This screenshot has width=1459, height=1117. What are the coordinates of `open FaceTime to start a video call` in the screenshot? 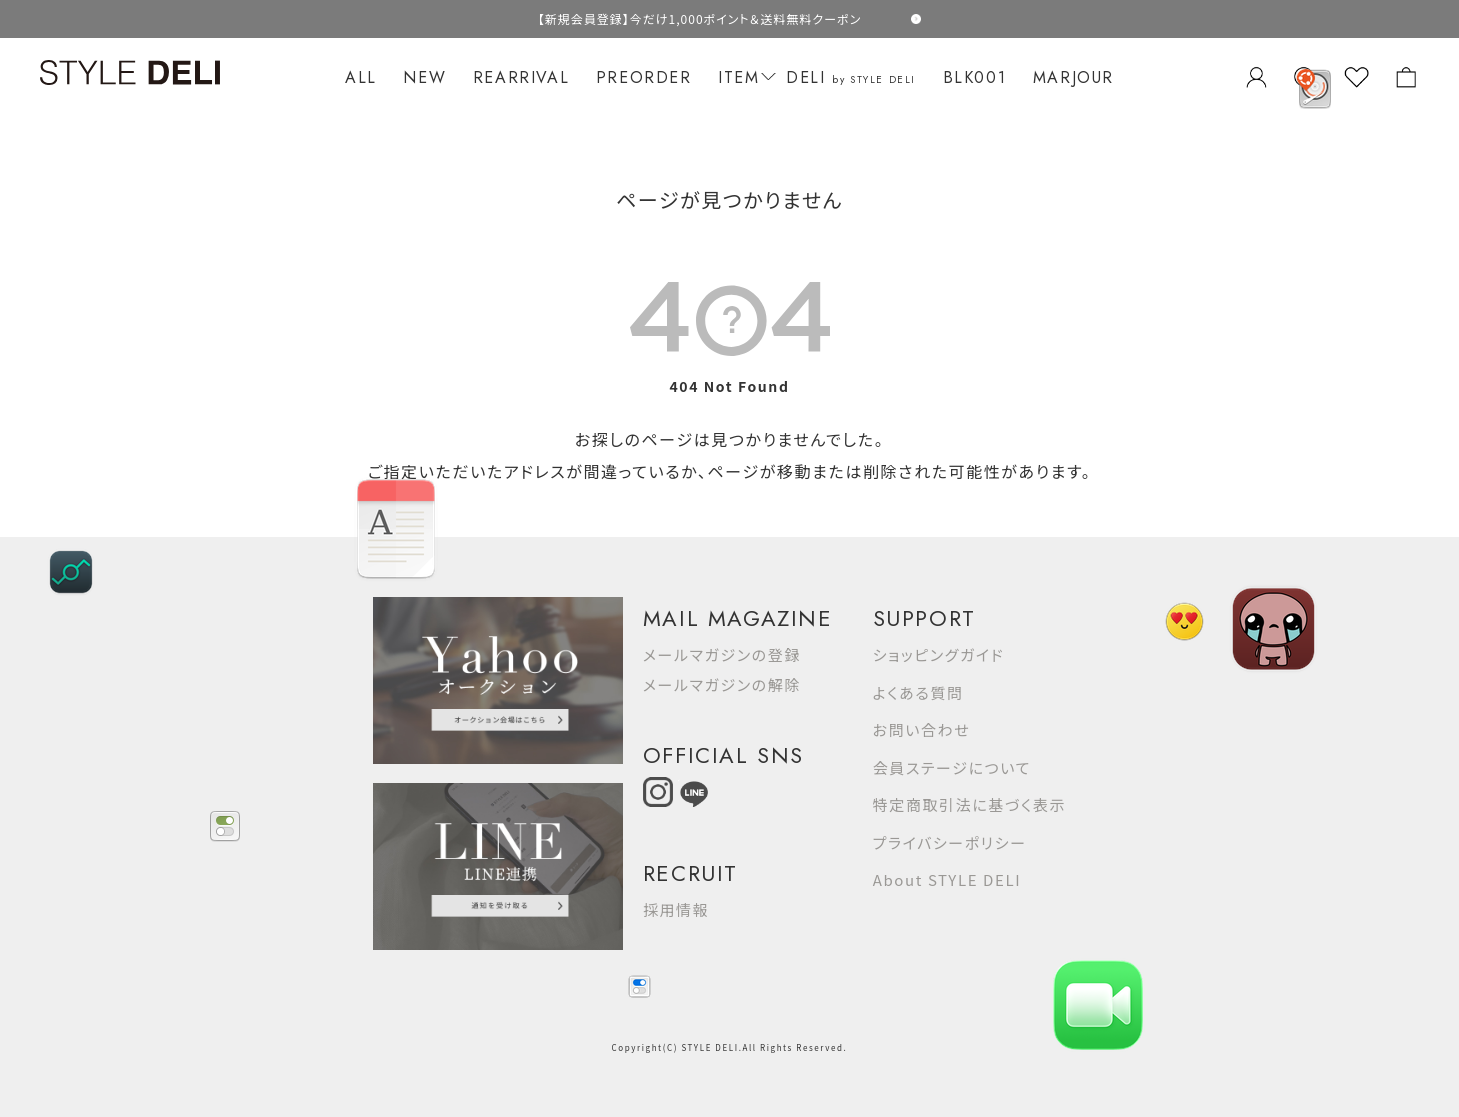 It's located at (1098, 1005).